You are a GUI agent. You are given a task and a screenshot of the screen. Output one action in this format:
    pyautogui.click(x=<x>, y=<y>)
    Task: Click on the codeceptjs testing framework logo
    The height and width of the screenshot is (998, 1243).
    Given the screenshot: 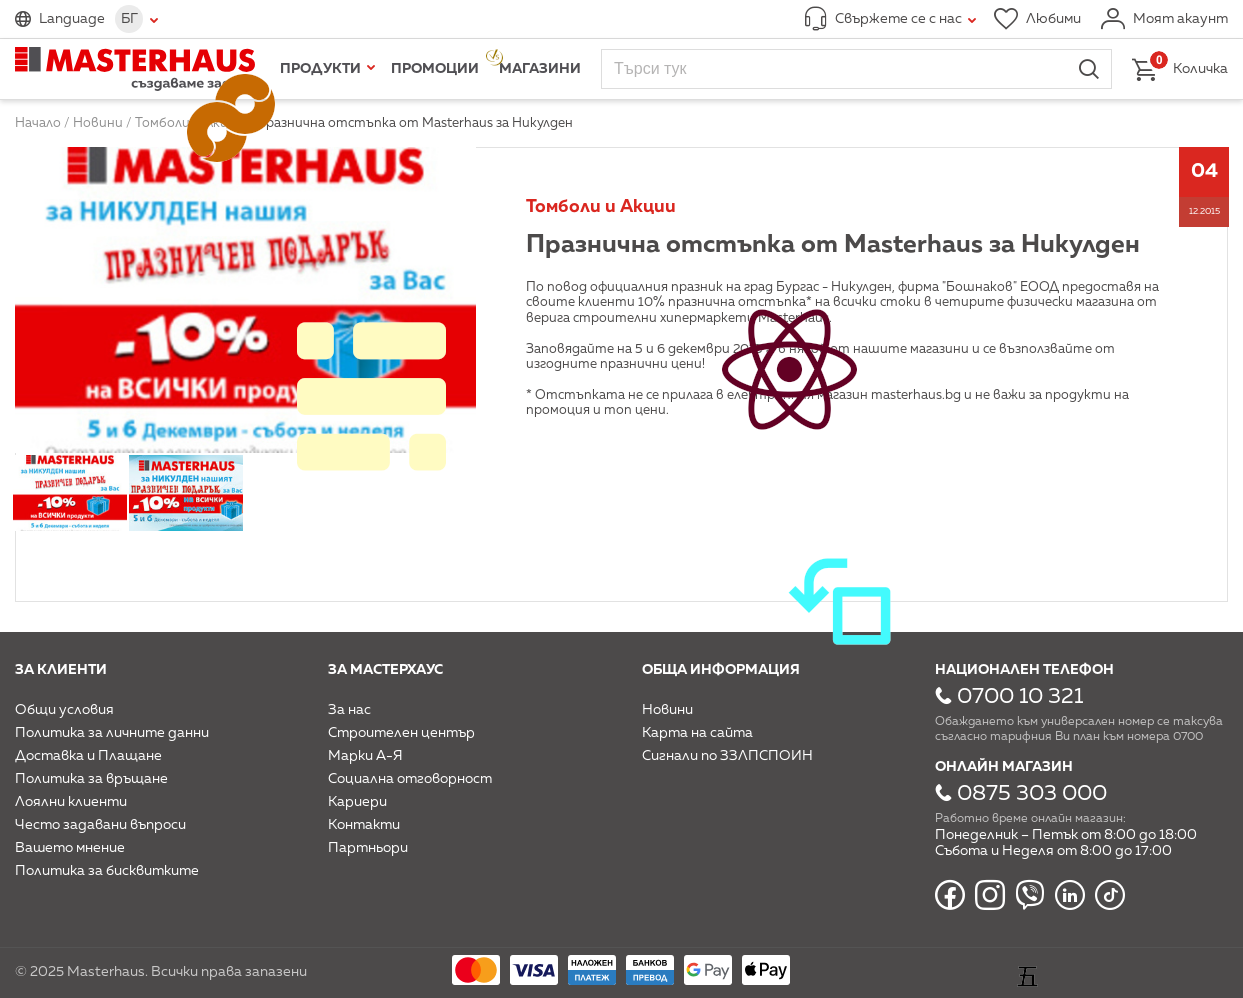 What is the action you would take?
    pyautogui.click(x=494, y=57)
    